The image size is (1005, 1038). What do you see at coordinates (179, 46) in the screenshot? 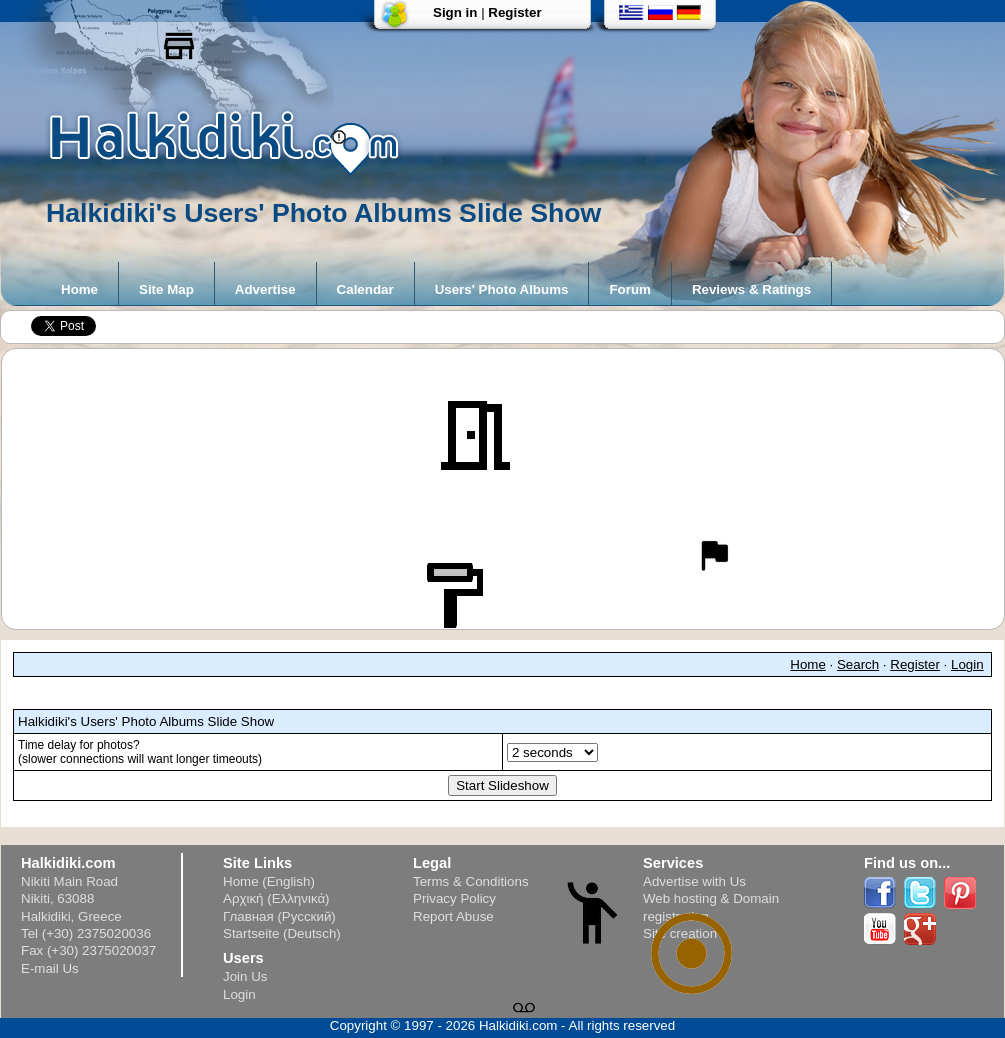
I see `access the store or marketplace` at bounding box center [179, 46].